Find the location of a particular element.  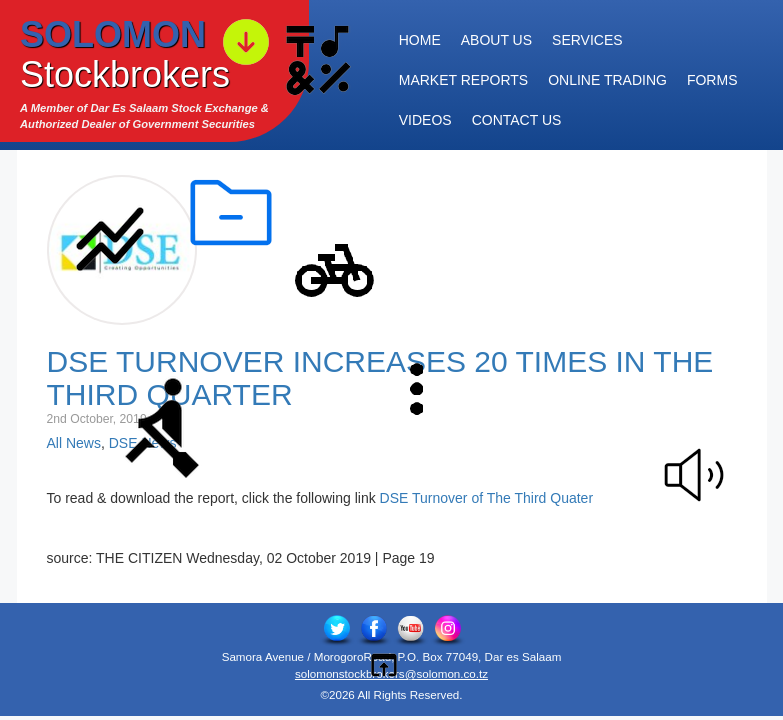

access rowing or kayaking activities is located at coordinates (160, 426).